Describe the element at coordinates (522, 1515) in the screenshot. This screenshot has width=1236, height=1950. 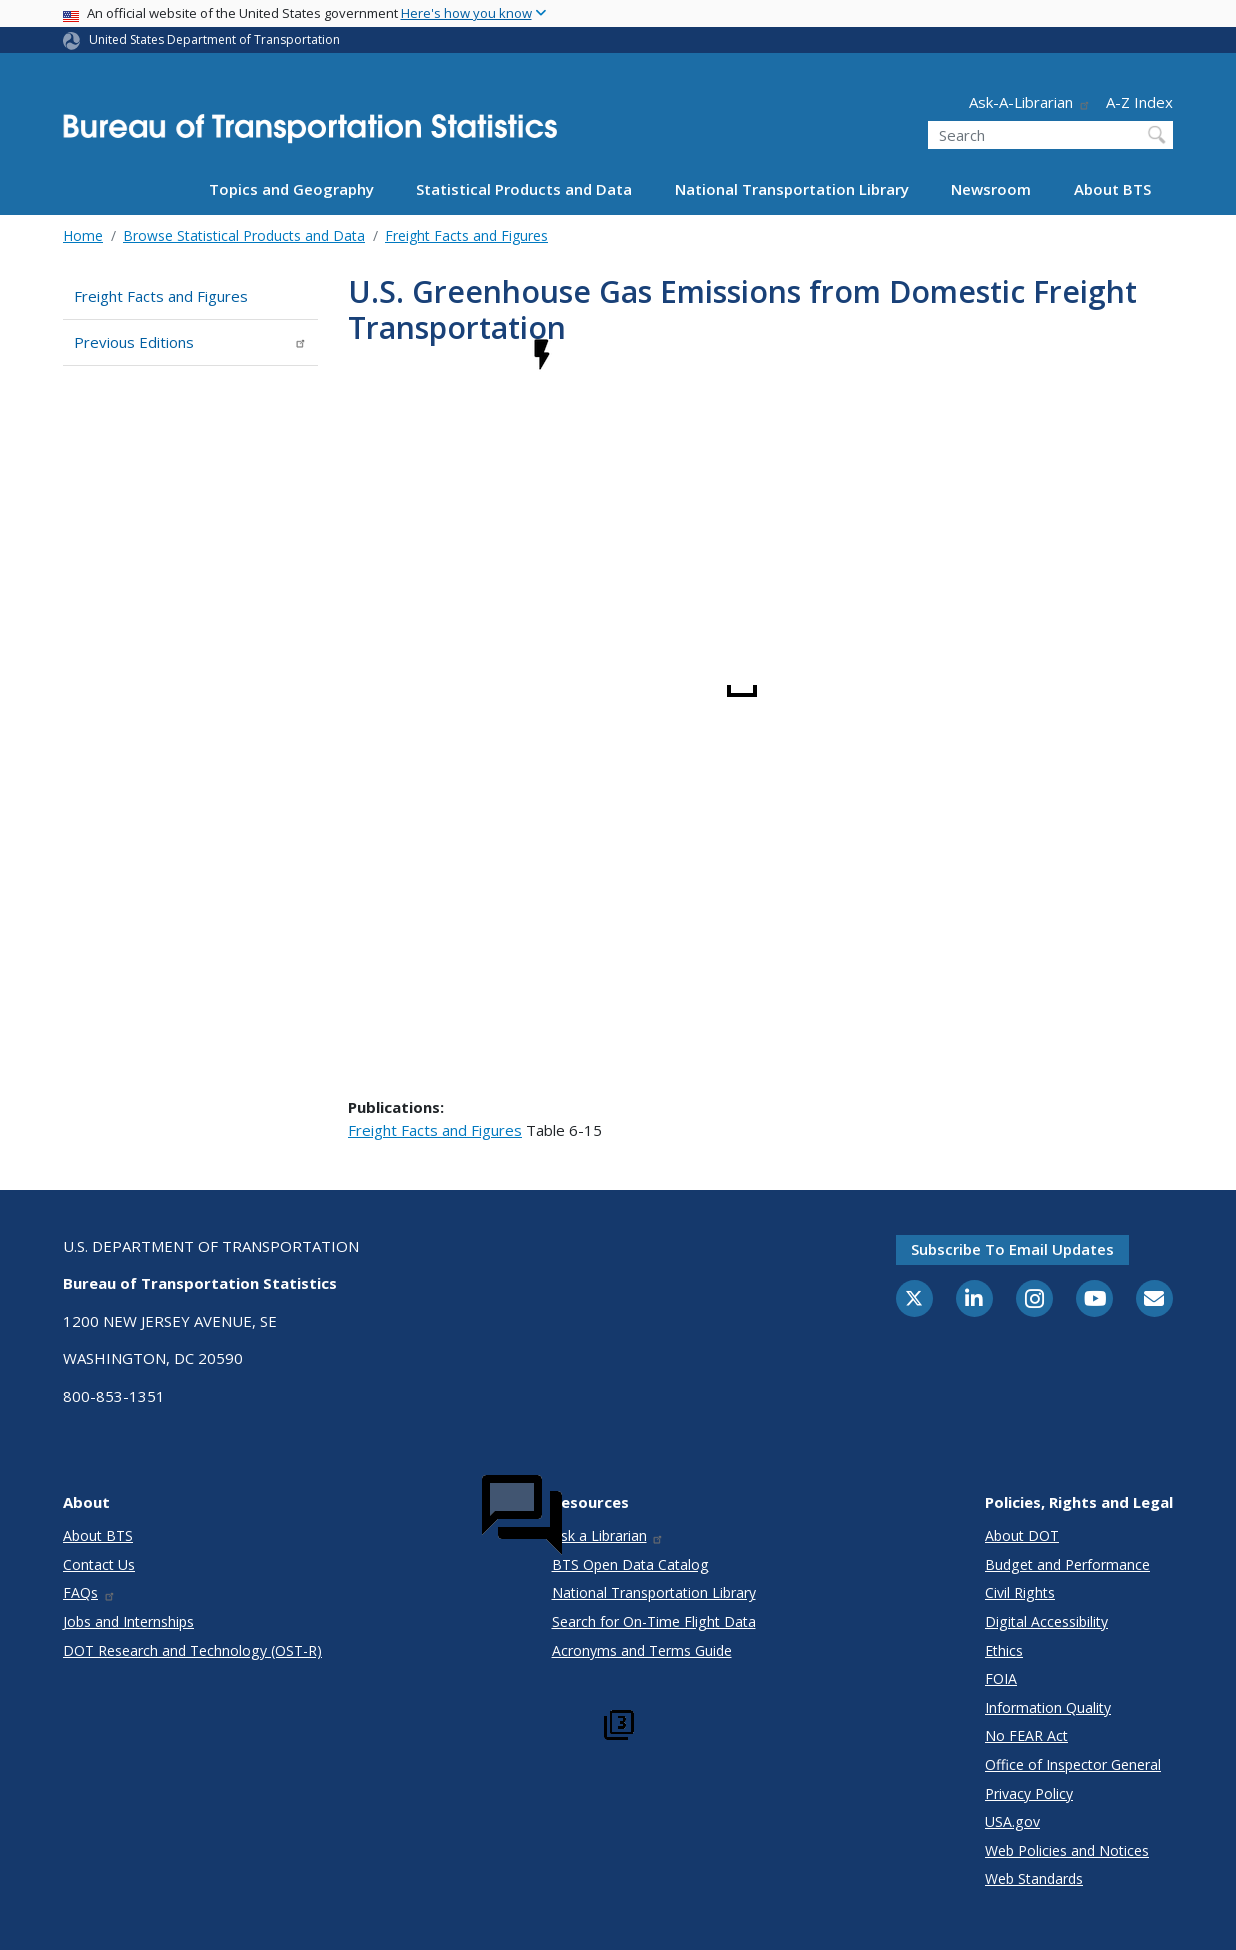
I see `open messages or chat` at that location.